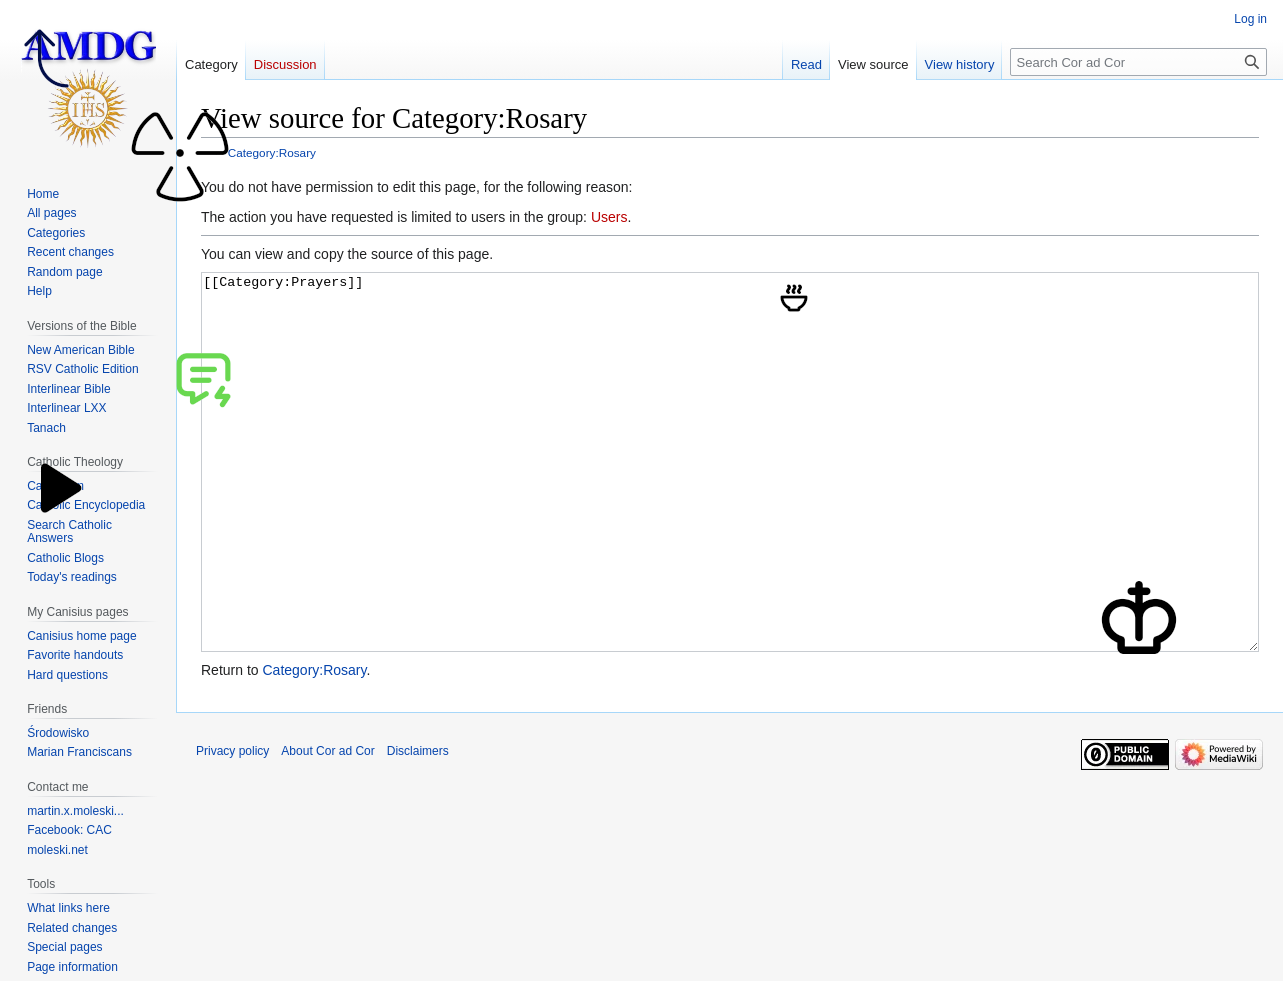 The width and height of the screenshot is (1283, 981). Describe the element at coordinates (794, 298) in the screenshot. I see `view food or dining options` at that location.